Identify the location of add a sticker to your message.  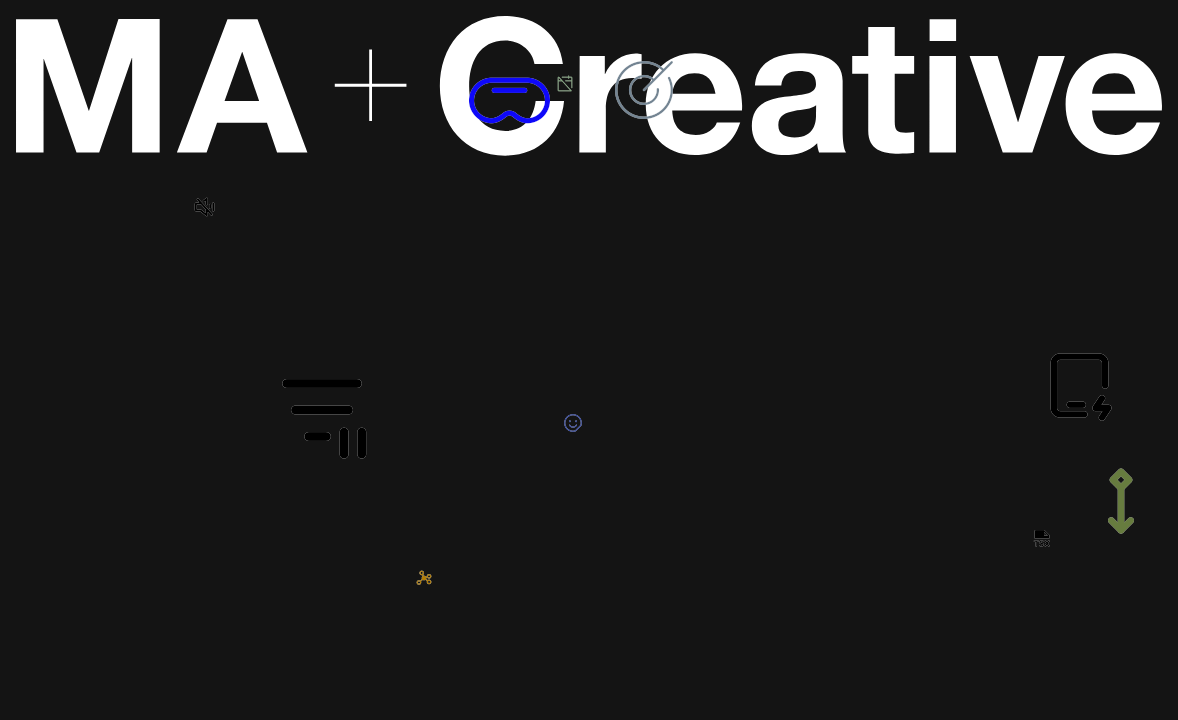
(573, 423).